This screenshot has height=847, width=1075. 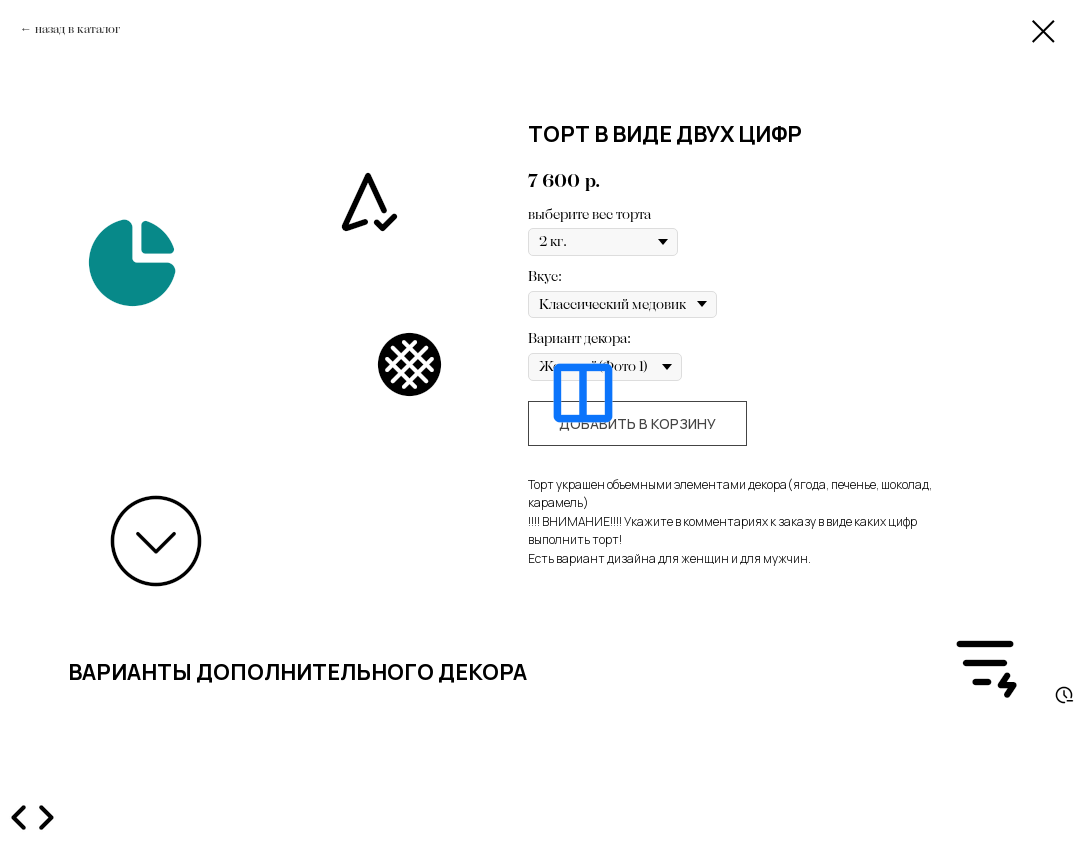 What do you see at coordinates (409, 364) in the screenshot?
I see `indicates a dutch treat or snack item` at bounding box center [409, 364].